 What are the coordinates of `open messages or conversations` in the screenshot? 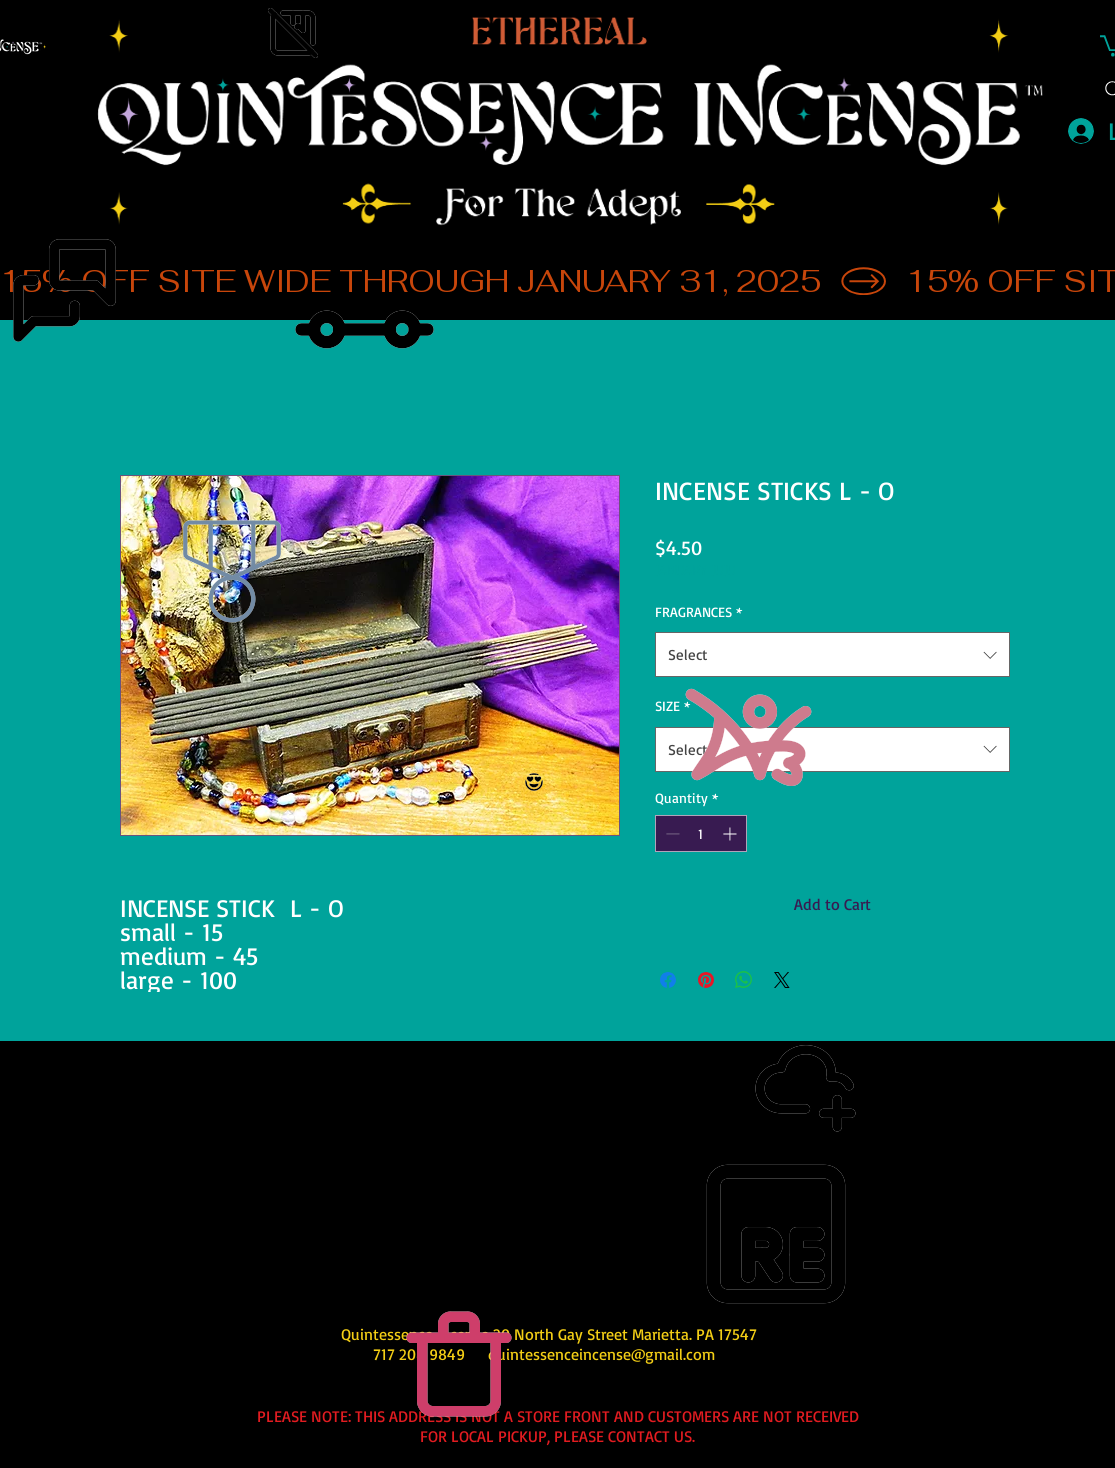 It's located at (64, 290).